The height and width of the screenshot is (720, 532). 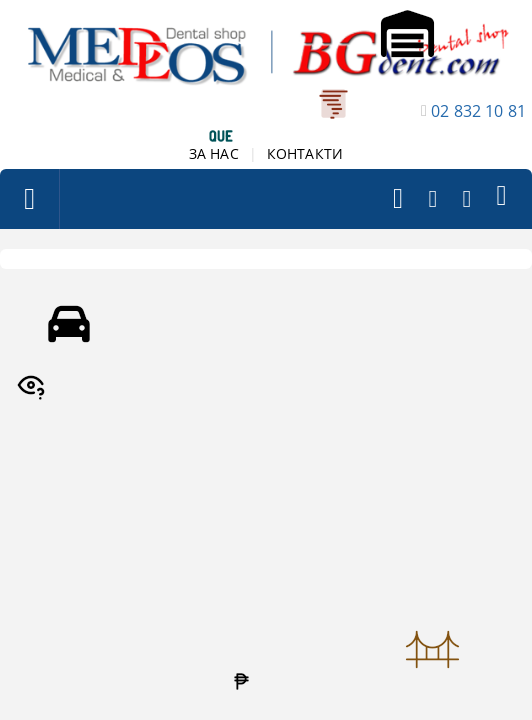 What do you see at coordinates (69, 324) in the screenshot?
I see `access vehicle or driving settings` at bounding box center [69, 324].